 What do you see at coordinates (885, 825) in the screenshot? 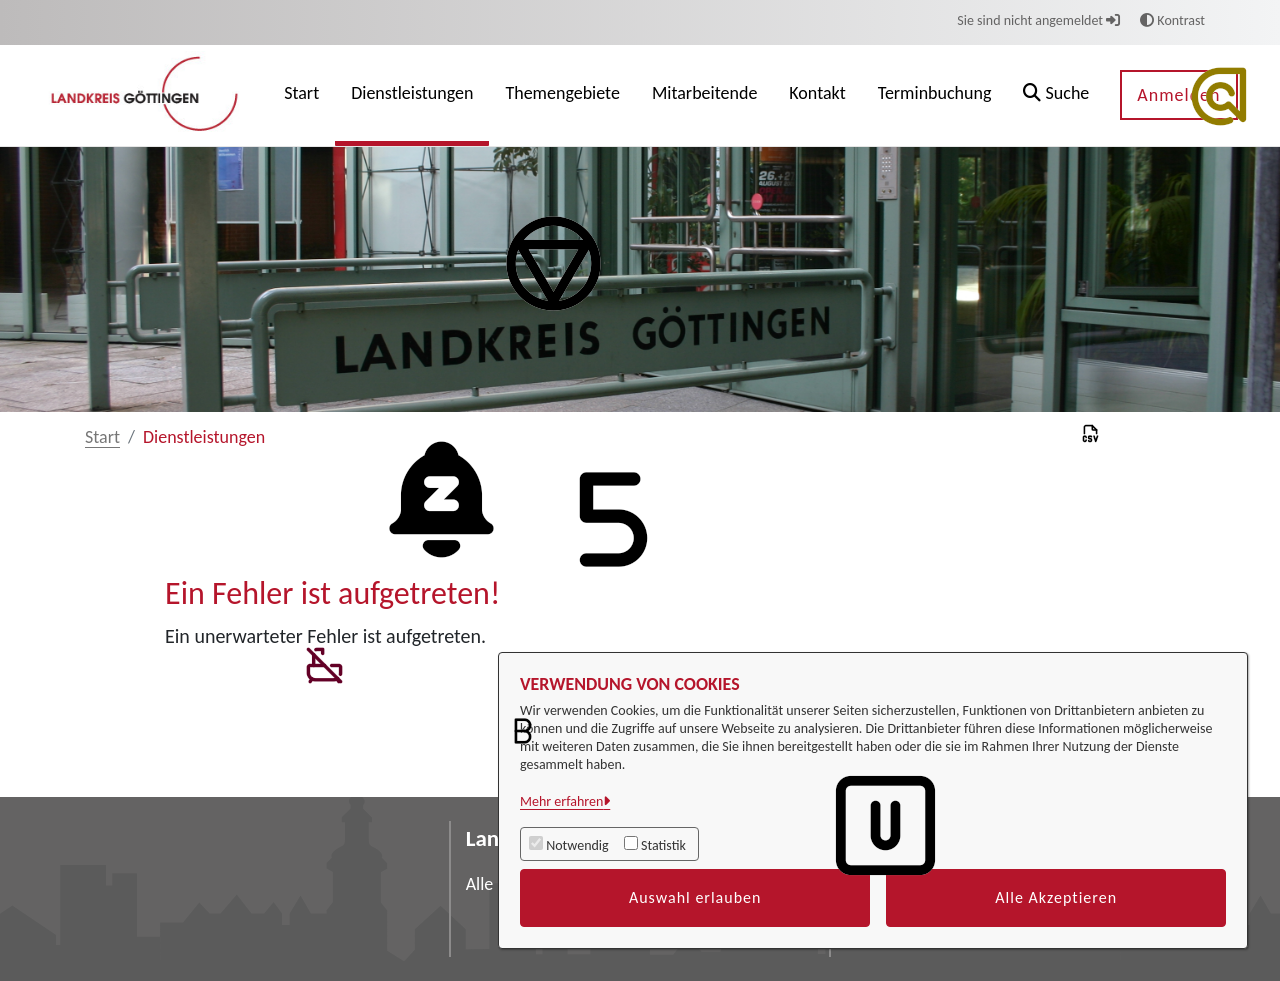
I see `indicates underline text formatting option` at bounding box center [885, 825].